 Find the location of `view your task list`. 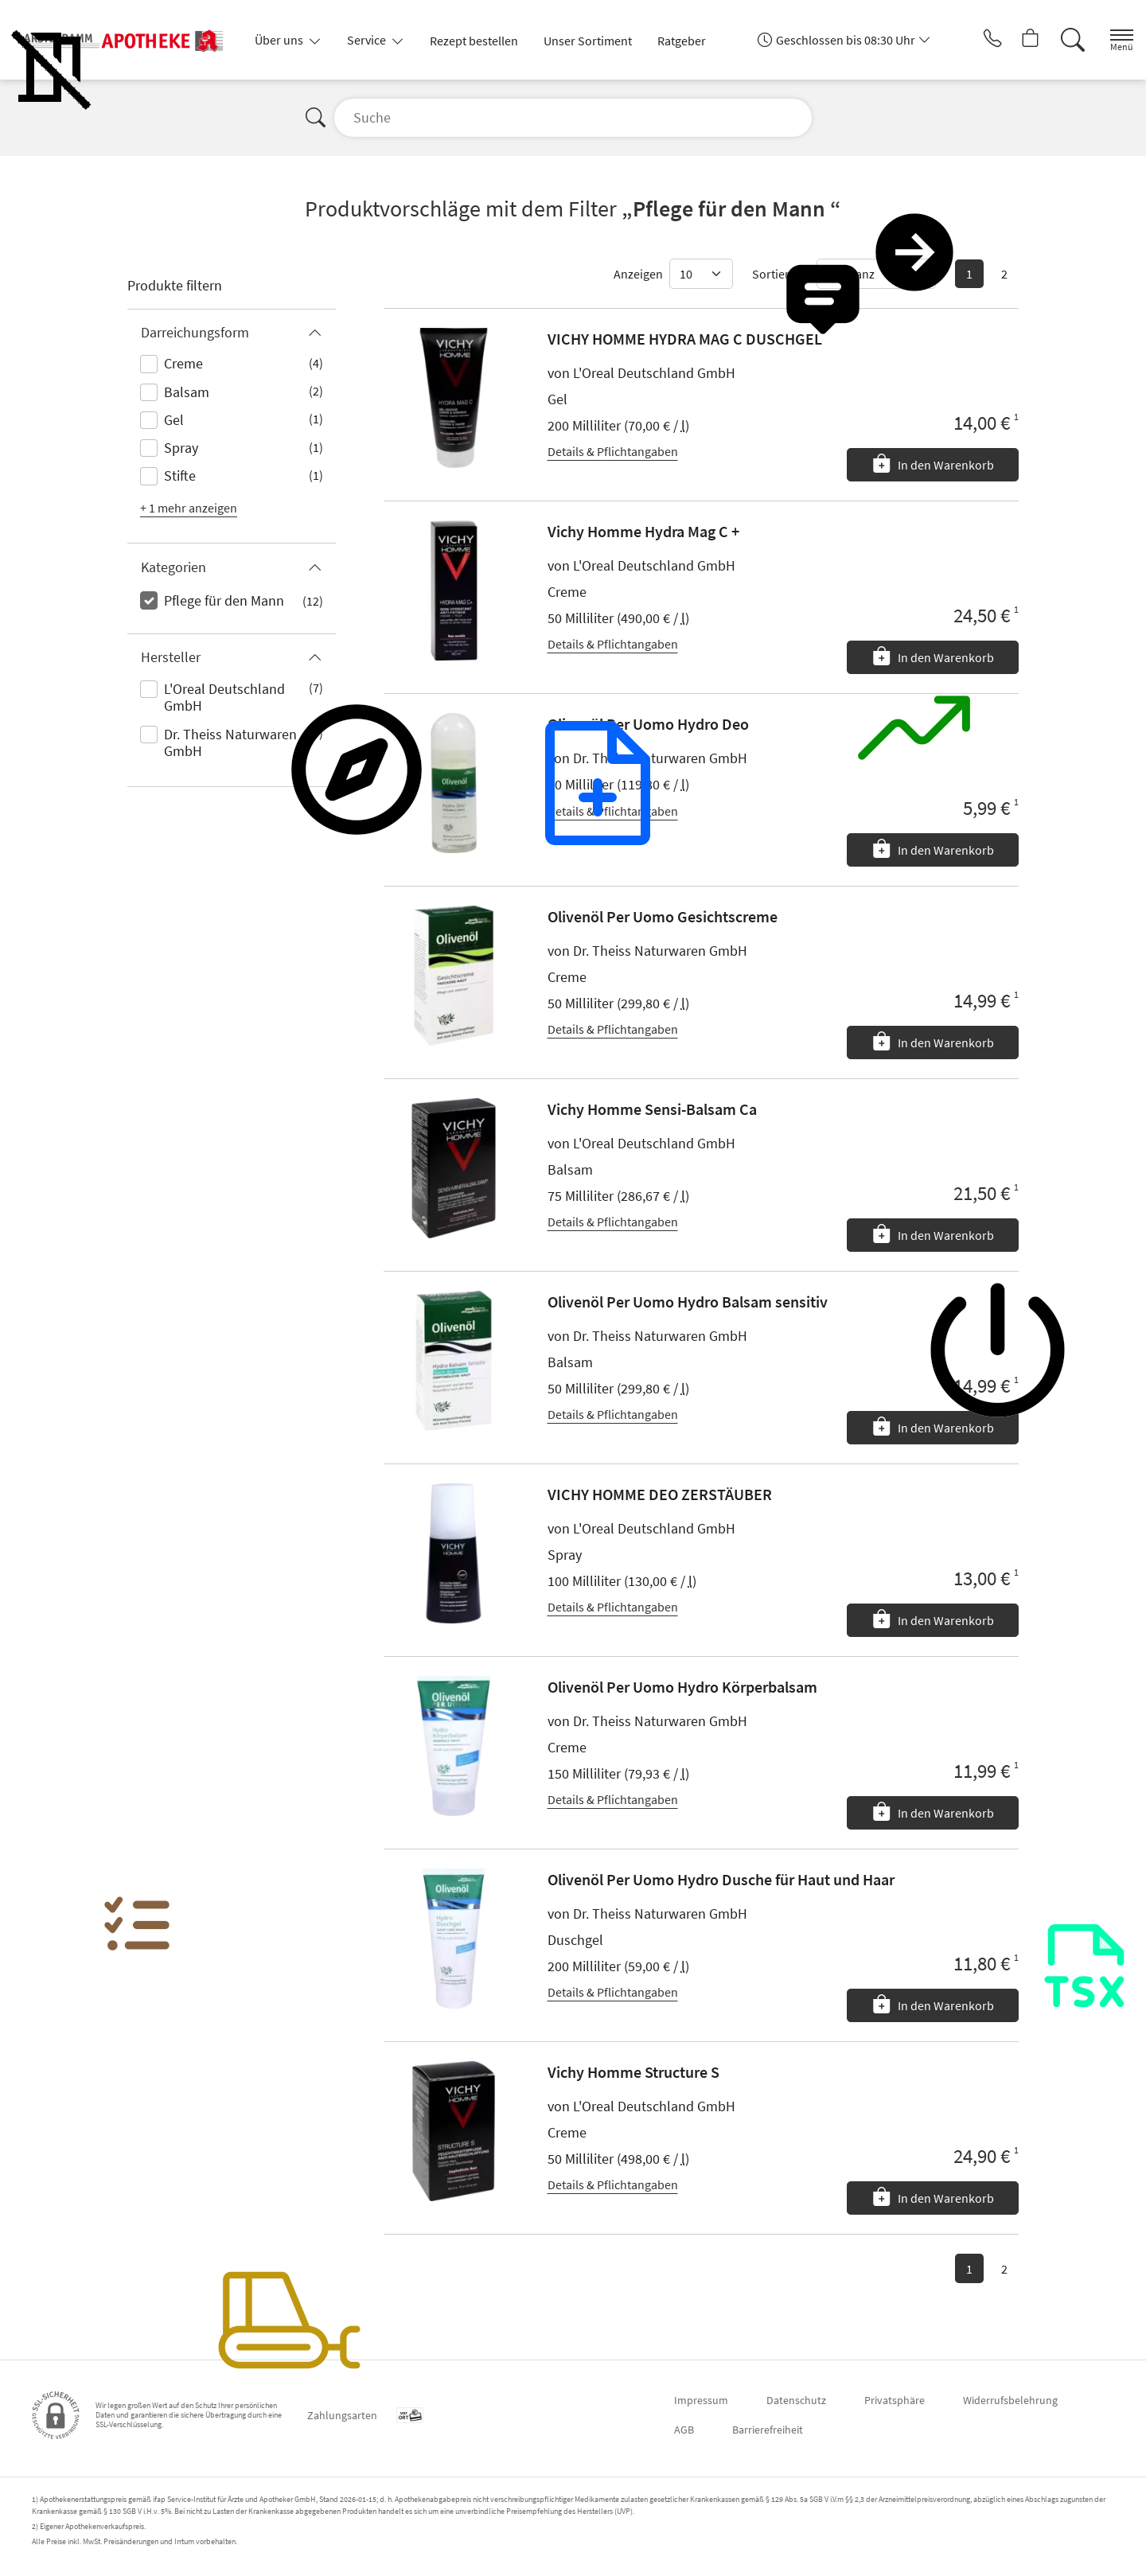

view your task list is located at coordinates (137, 1925).